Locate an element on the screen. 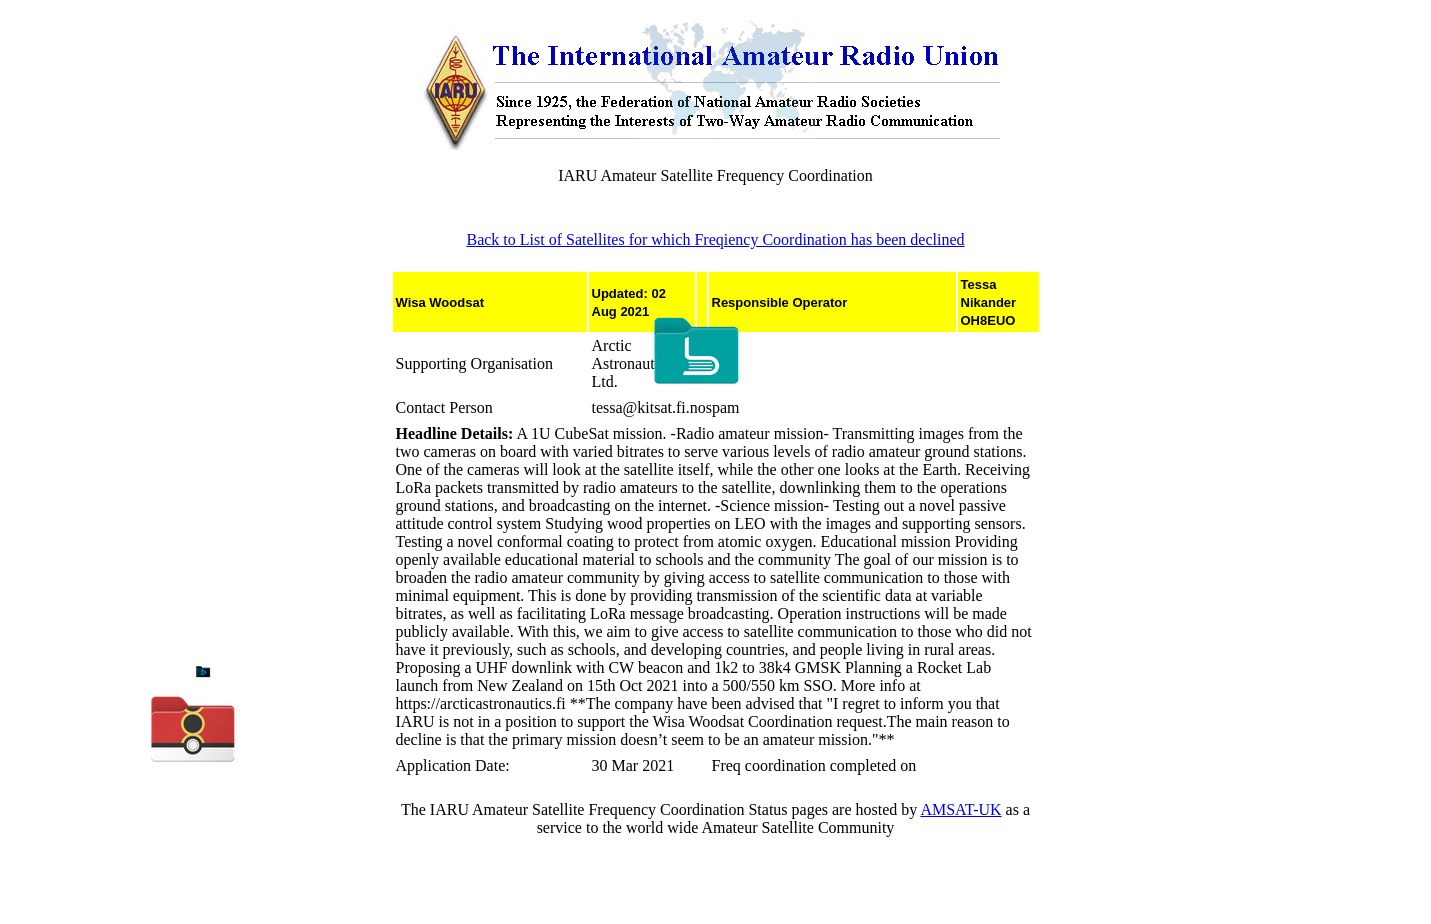  open your Battle.net games folder is located at coordinates (203, 672).